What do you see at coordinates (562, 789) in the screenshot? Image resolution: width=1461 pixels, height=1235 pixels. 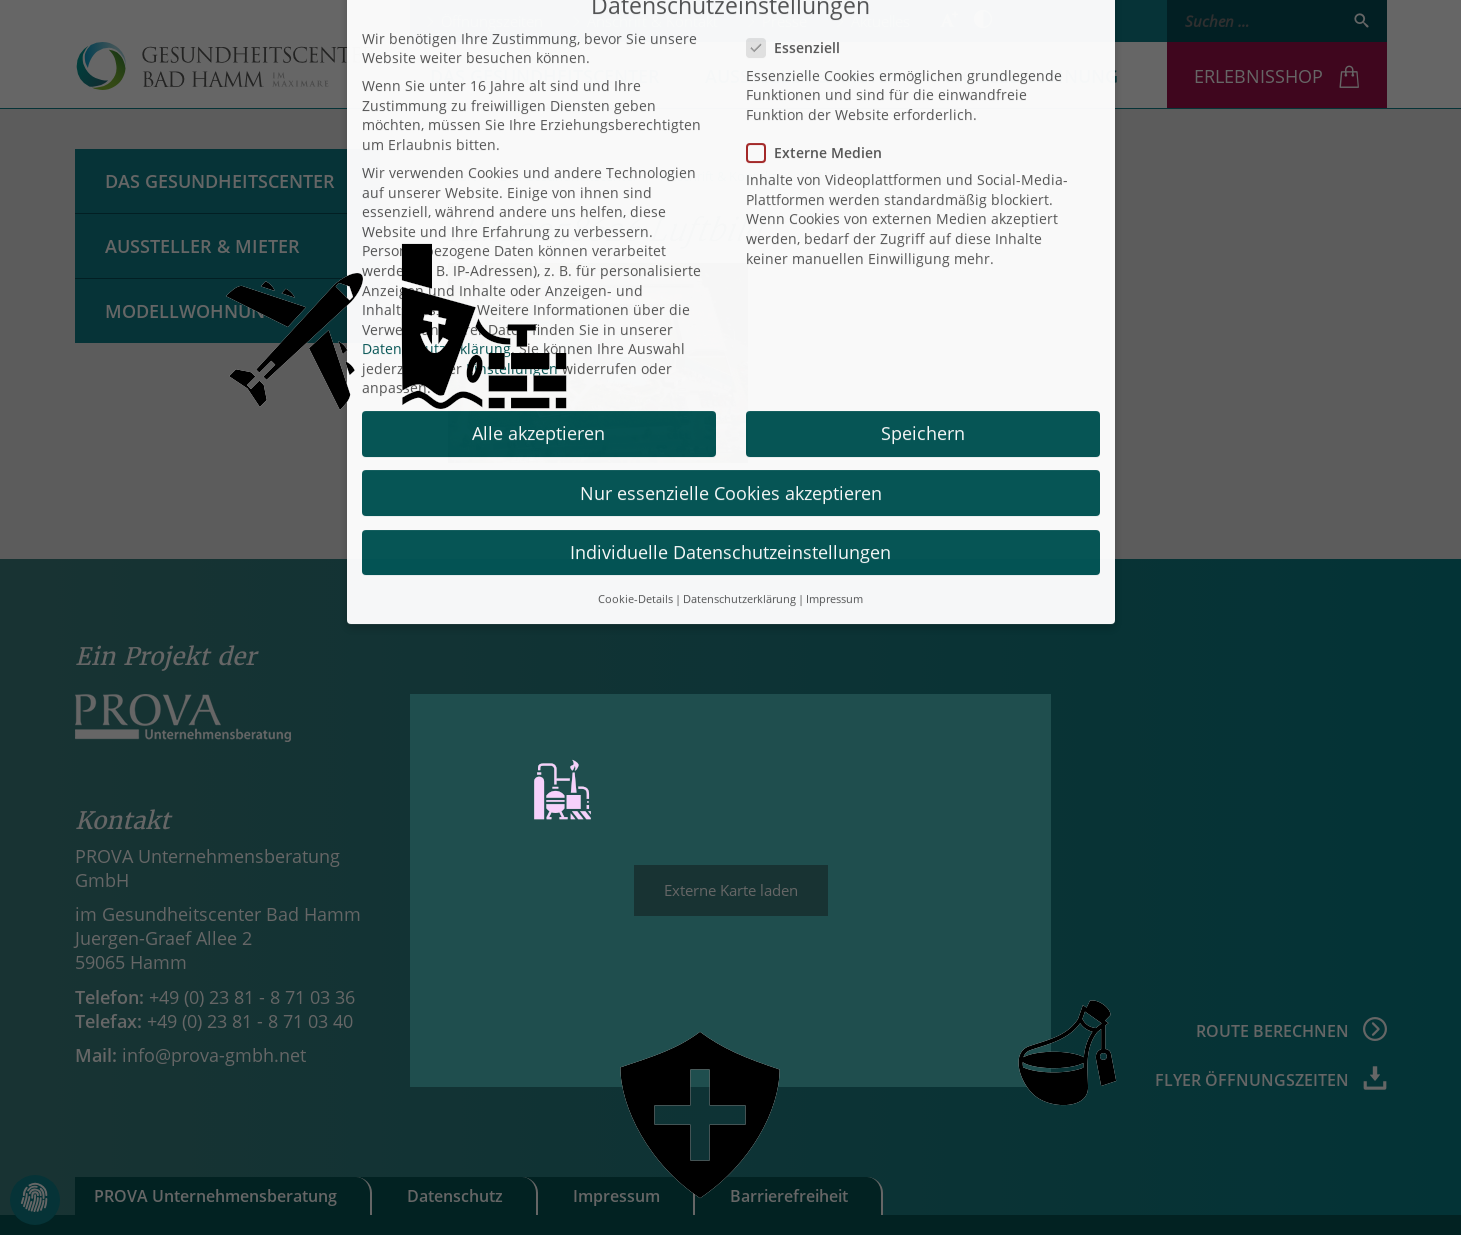 I see `access refinery or processing facility in game` at bounding box center [562, 789].